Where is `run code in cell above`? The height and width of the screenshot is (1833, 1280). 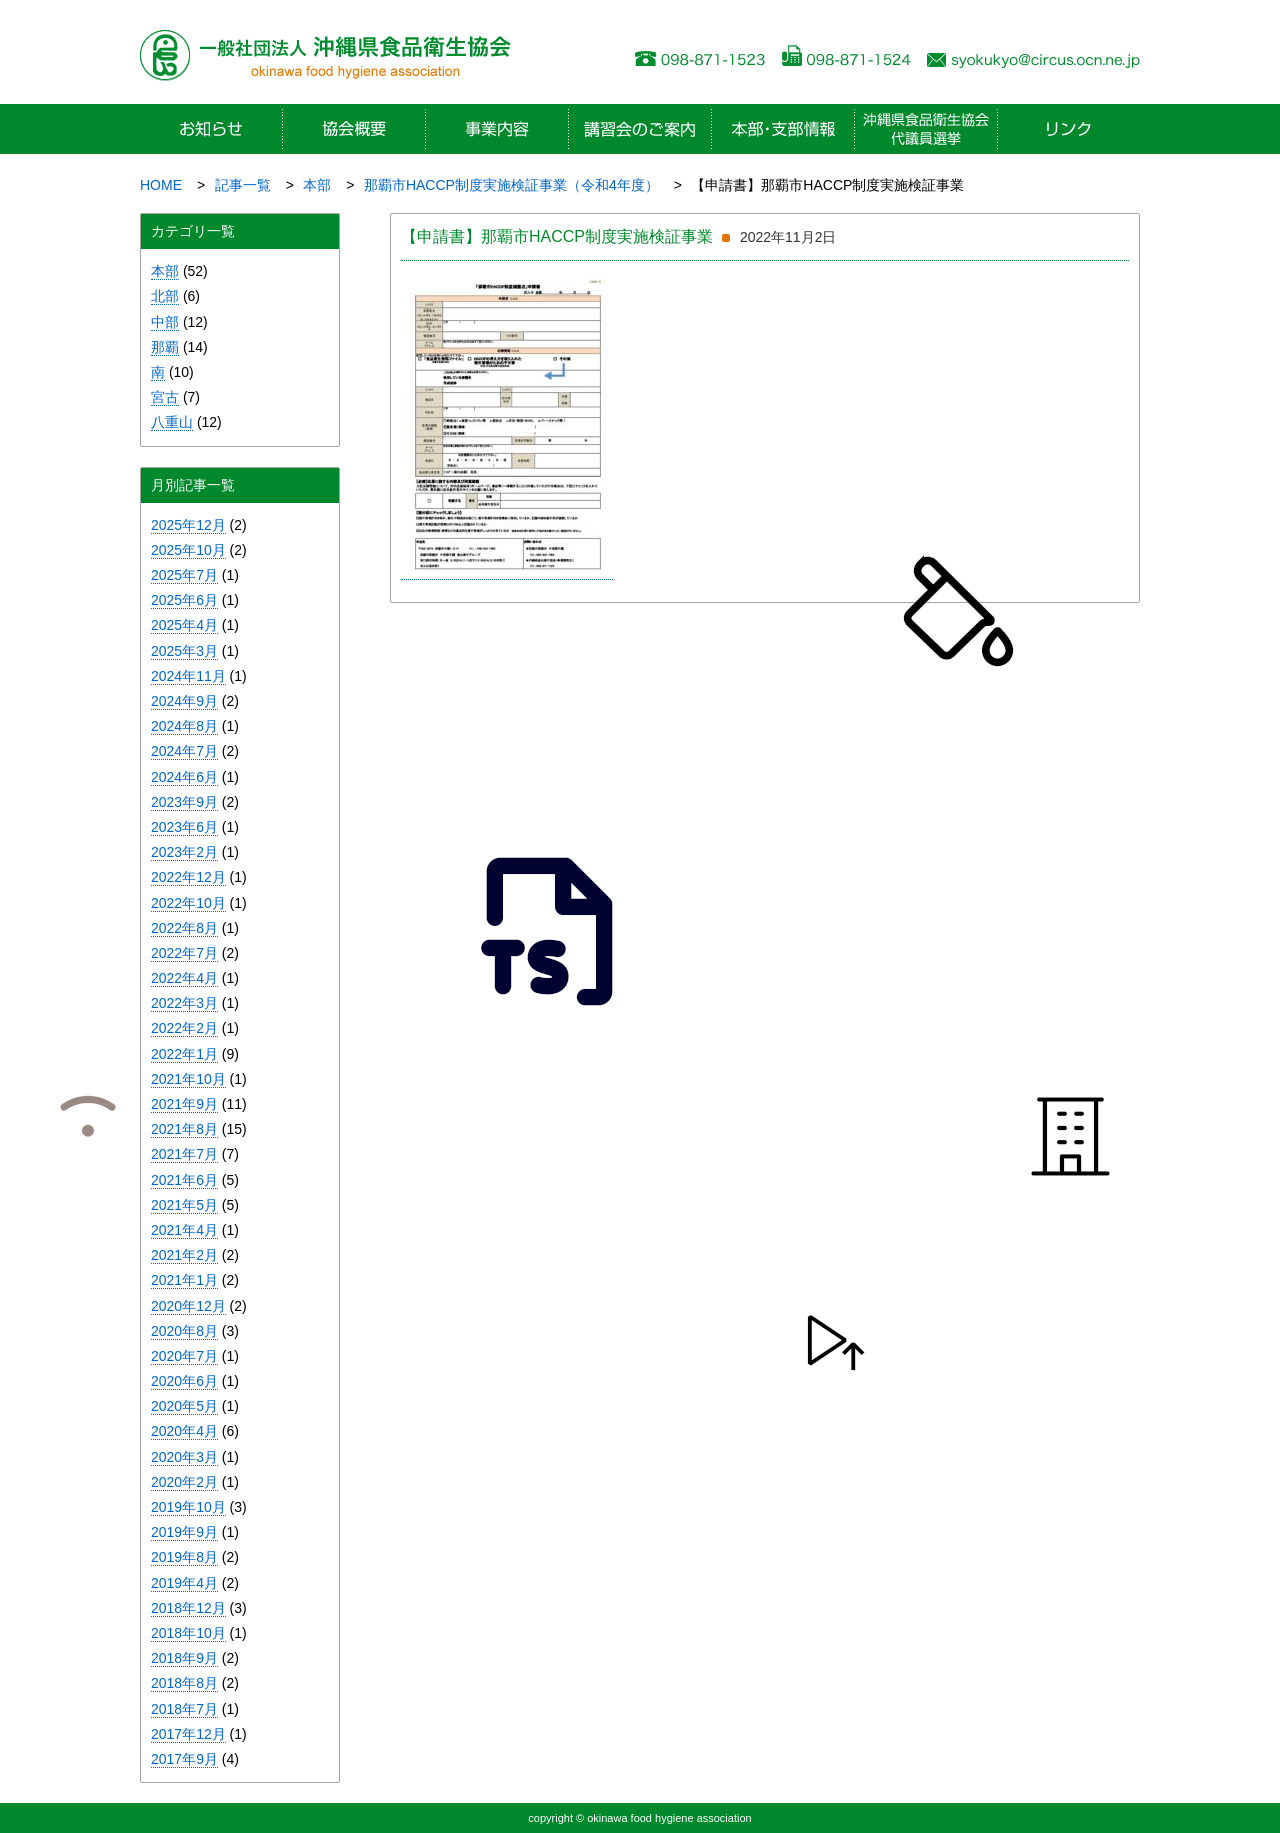 run code in cell above is located at coordinates (835, 1342).